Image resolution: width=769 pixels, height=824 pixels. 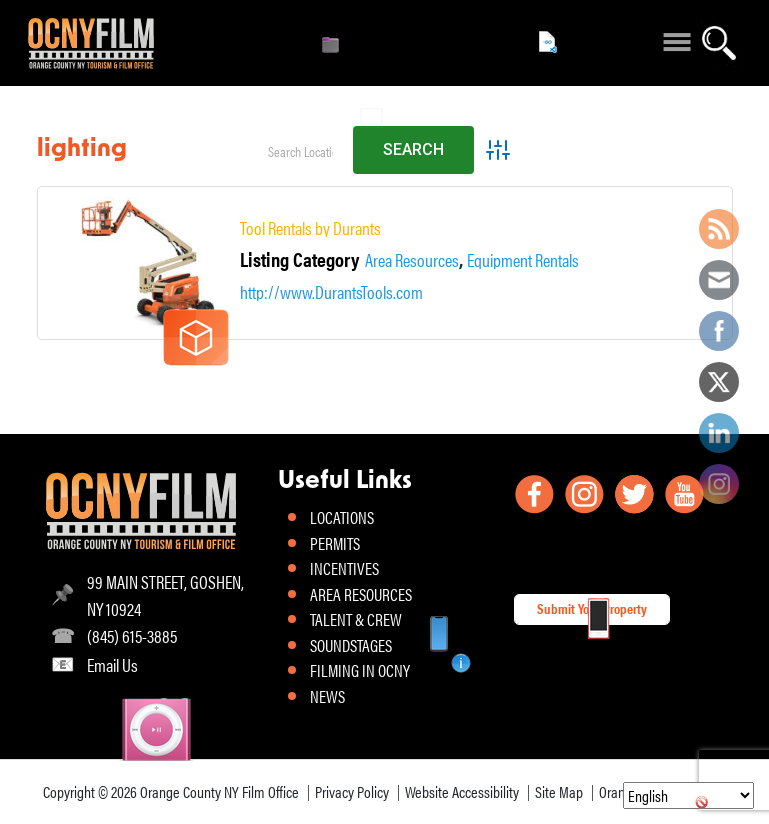 What do you see at coordinates (598, 618) in the screenshot?
I see `iPod nano device in red` at bounding box center [598, 618].